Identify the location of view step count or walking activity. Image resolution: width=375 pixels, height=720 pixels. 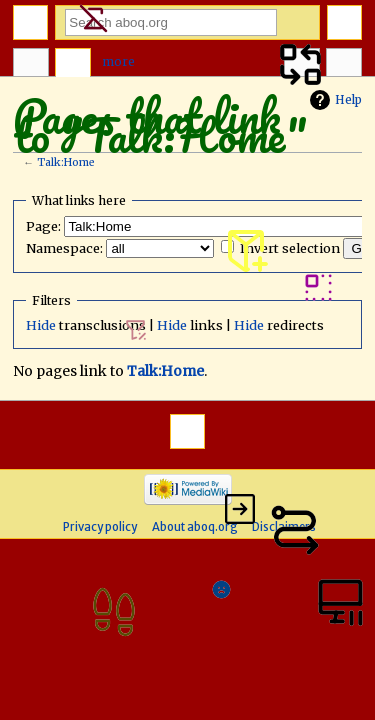
(114, 612).